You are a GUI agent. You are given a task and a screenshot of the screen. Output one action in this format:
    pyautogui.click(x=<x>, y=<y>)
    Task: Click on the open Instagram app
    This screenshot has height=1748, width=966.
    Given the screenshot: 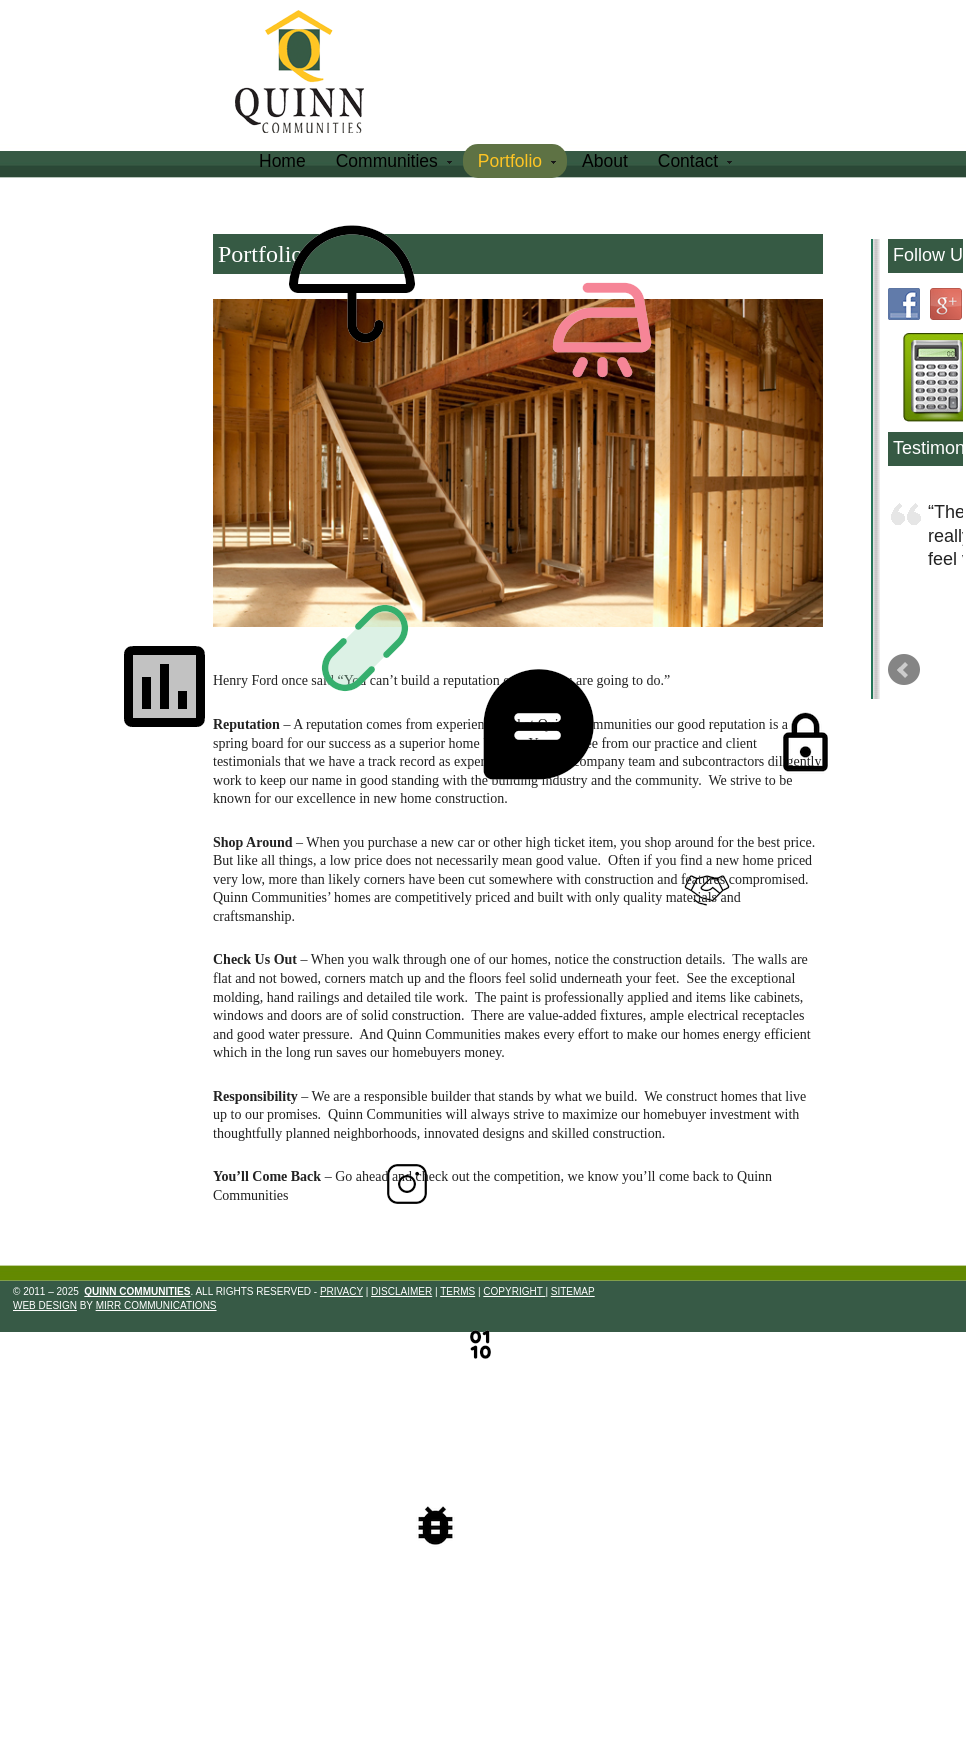 What is the action you would take?
    pyautogui.click(x=407, y=1184)
    